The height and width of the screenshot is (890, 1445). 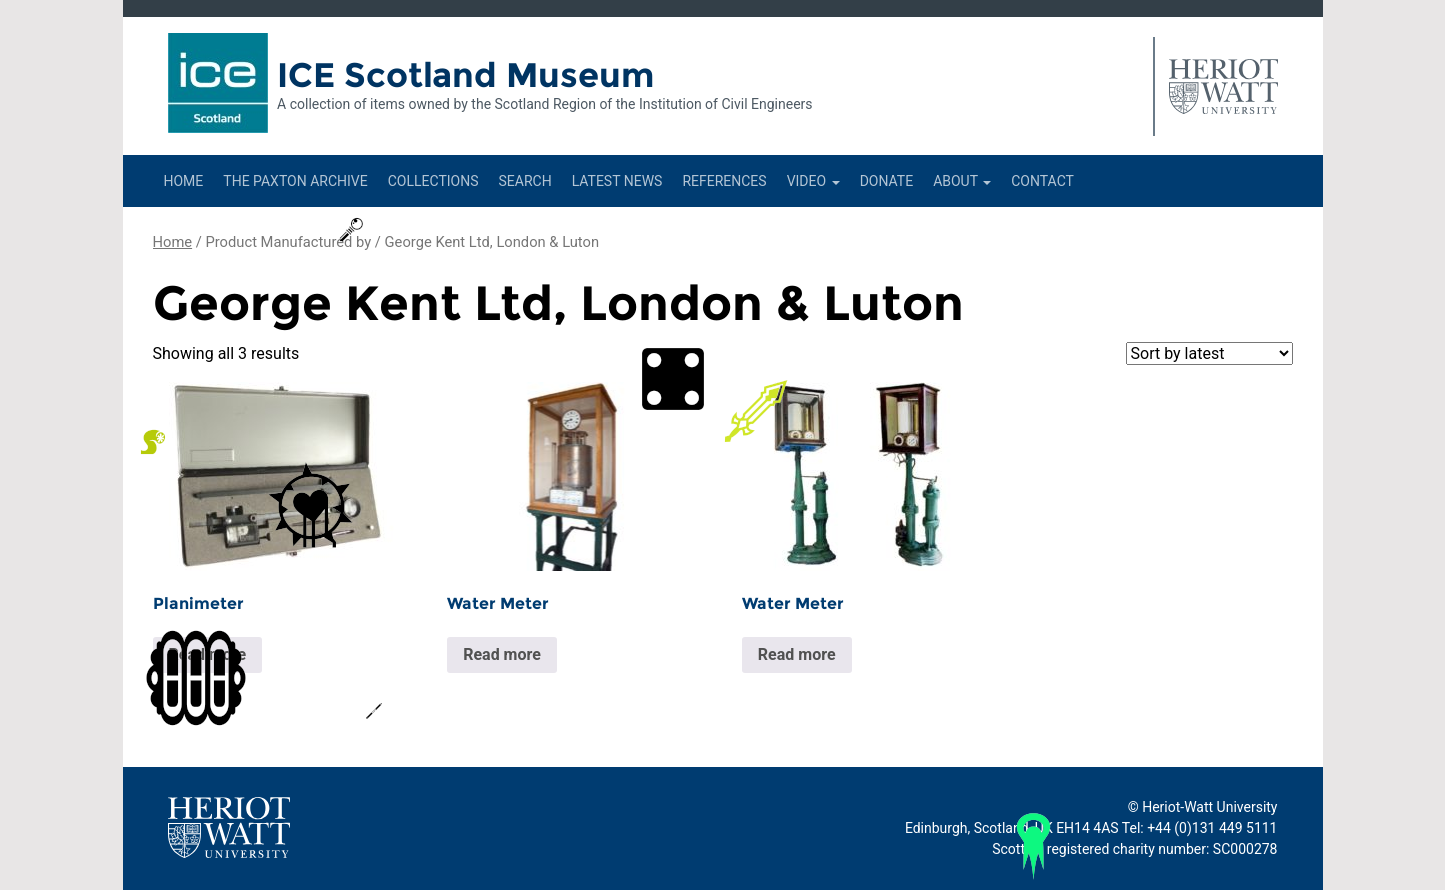 What do you see at coordinates (374, 711) in the screenshot?
I see `select bo staff as your weapon` at bounding box center [374, 711].